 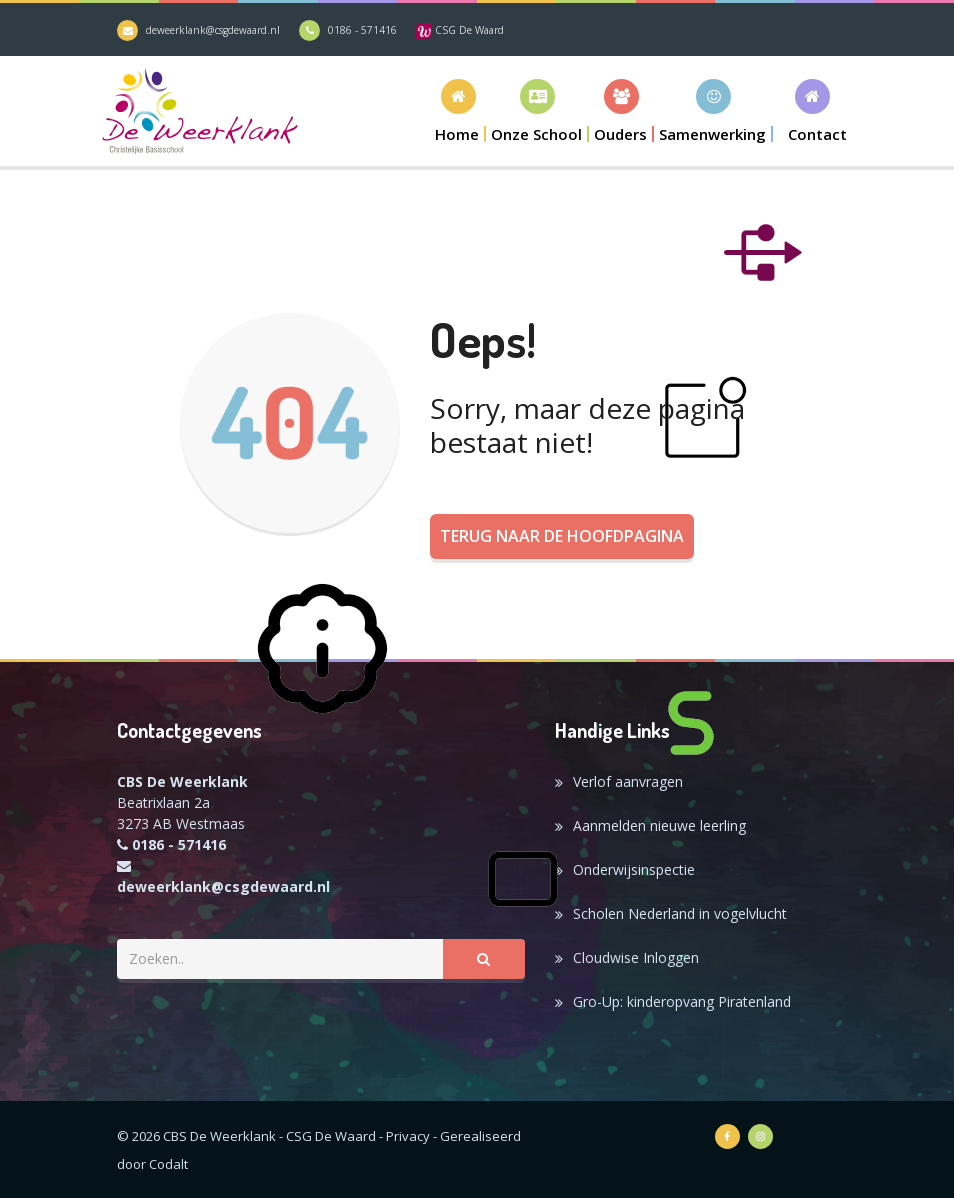 I want to click on select or define a rectangular area, so click(x=523, y=879).